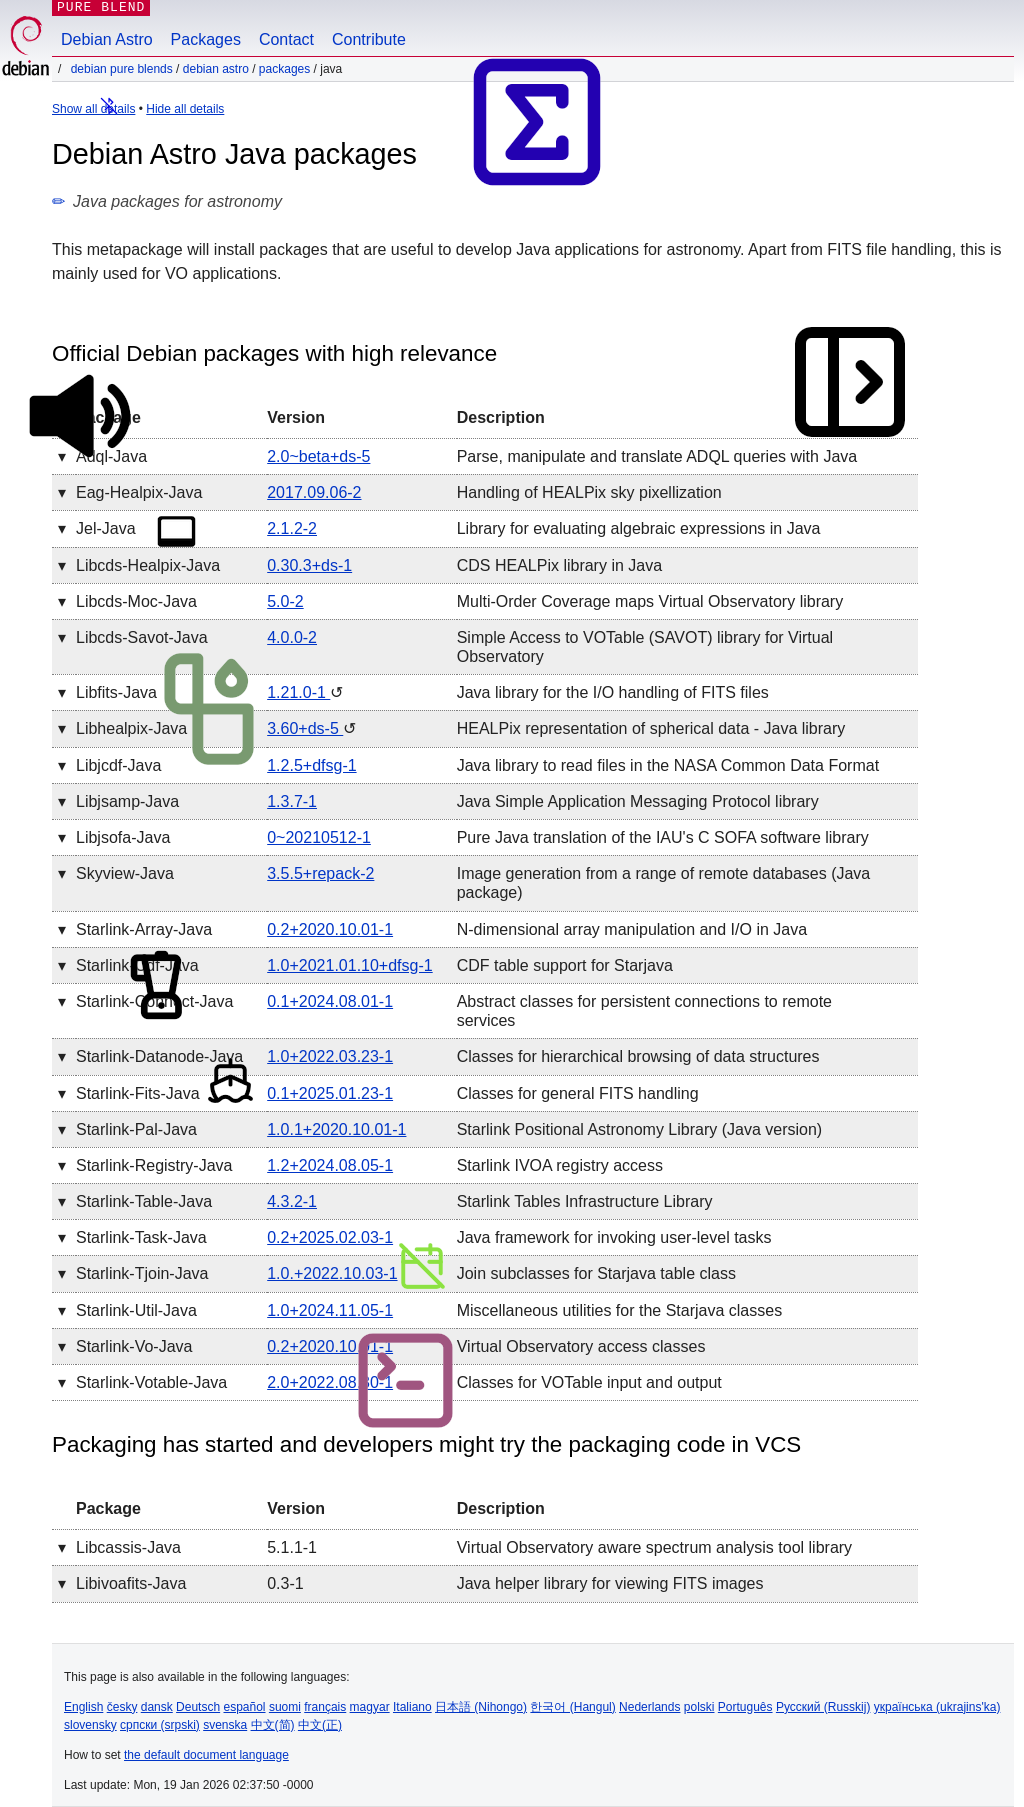  I want to click on access summation or mathematical functions, so click(537, 122).